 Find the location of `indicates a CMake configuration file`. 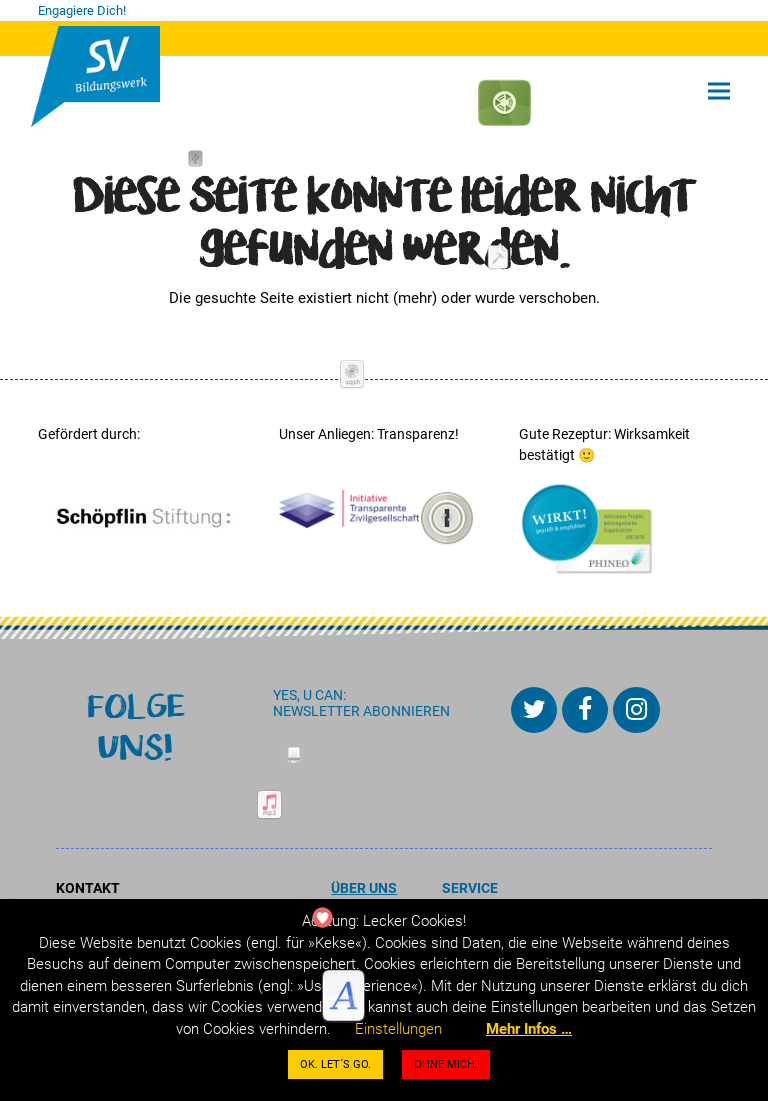

indicates a CMake configuration file is located at coordinates (498, 257).